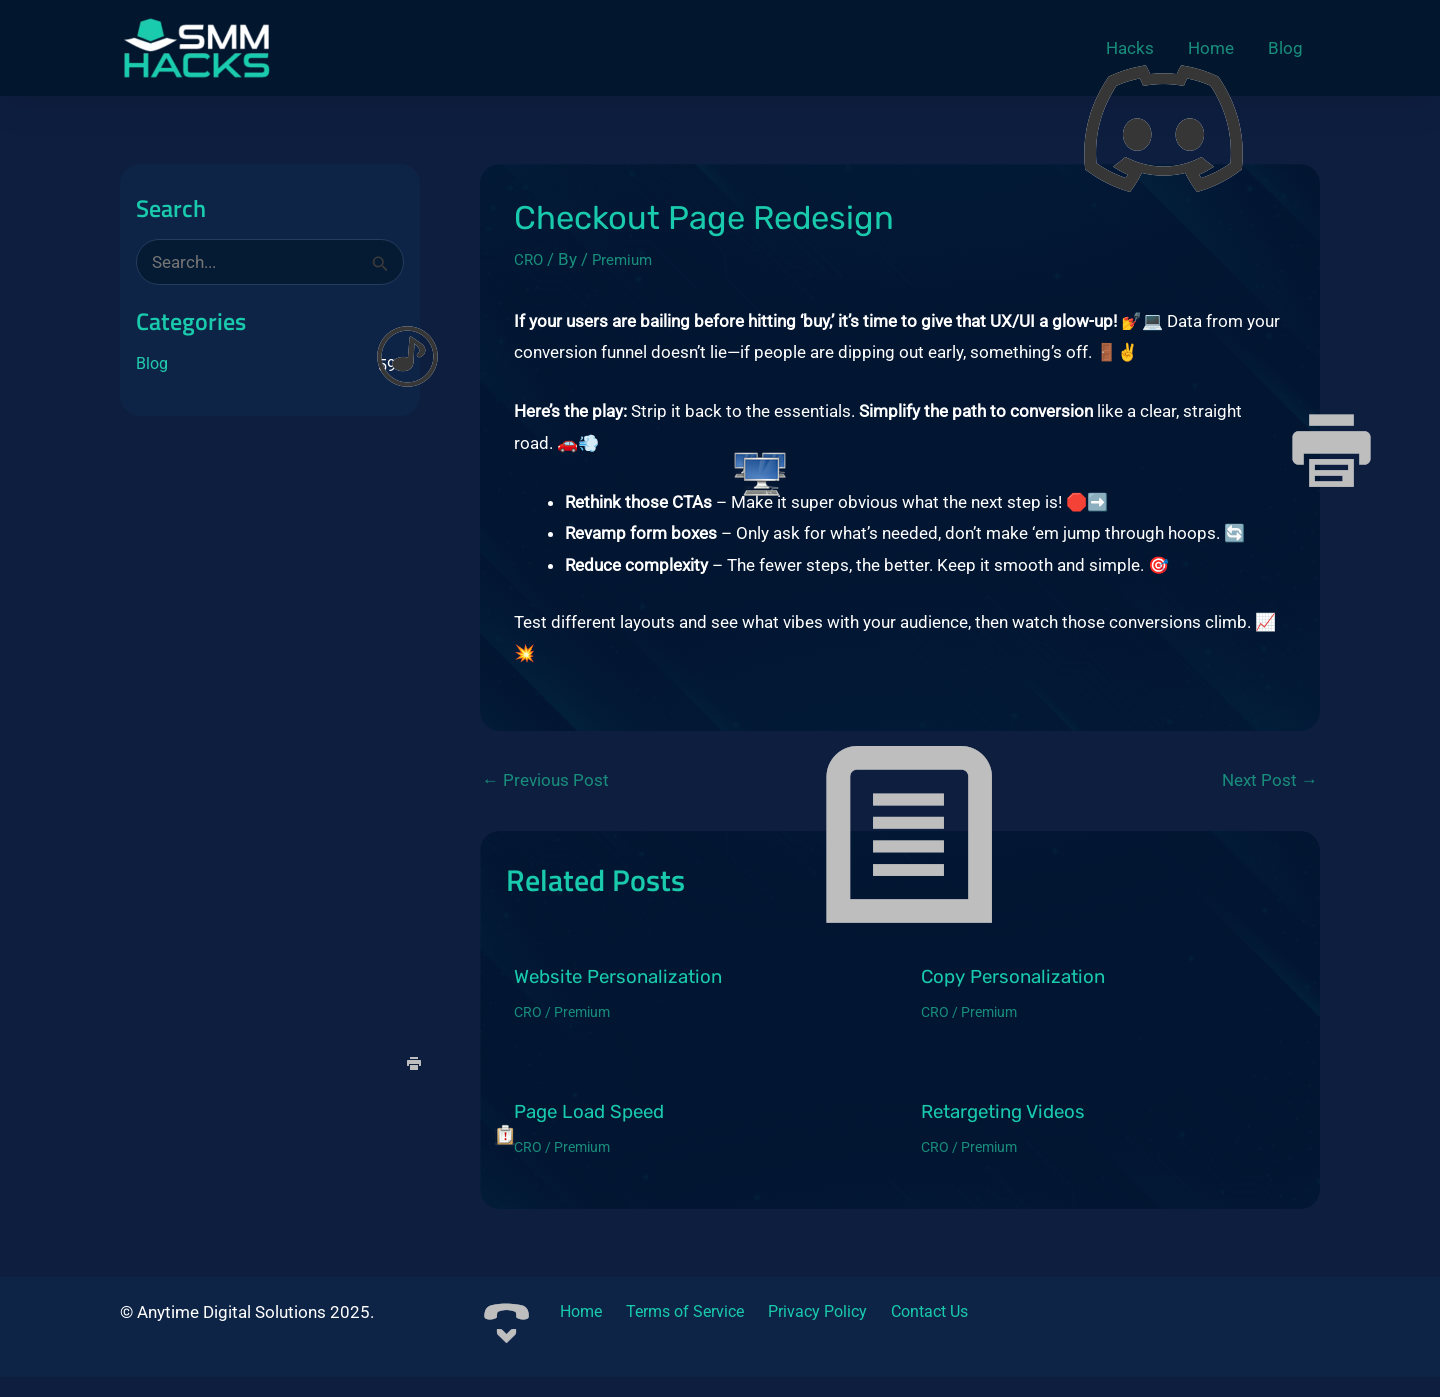  What do you see at coordinates (760, 474) in the screenshot?
I see `view computers in your local network workgroup` at bounding box center [760, 474].